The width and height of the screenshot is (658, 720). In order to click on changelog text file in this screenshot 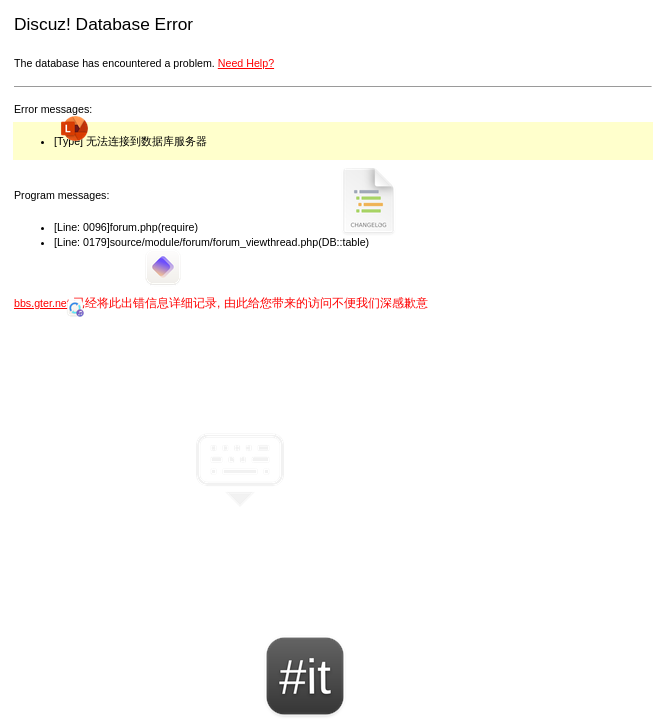, I will do `click(368, 201)`.